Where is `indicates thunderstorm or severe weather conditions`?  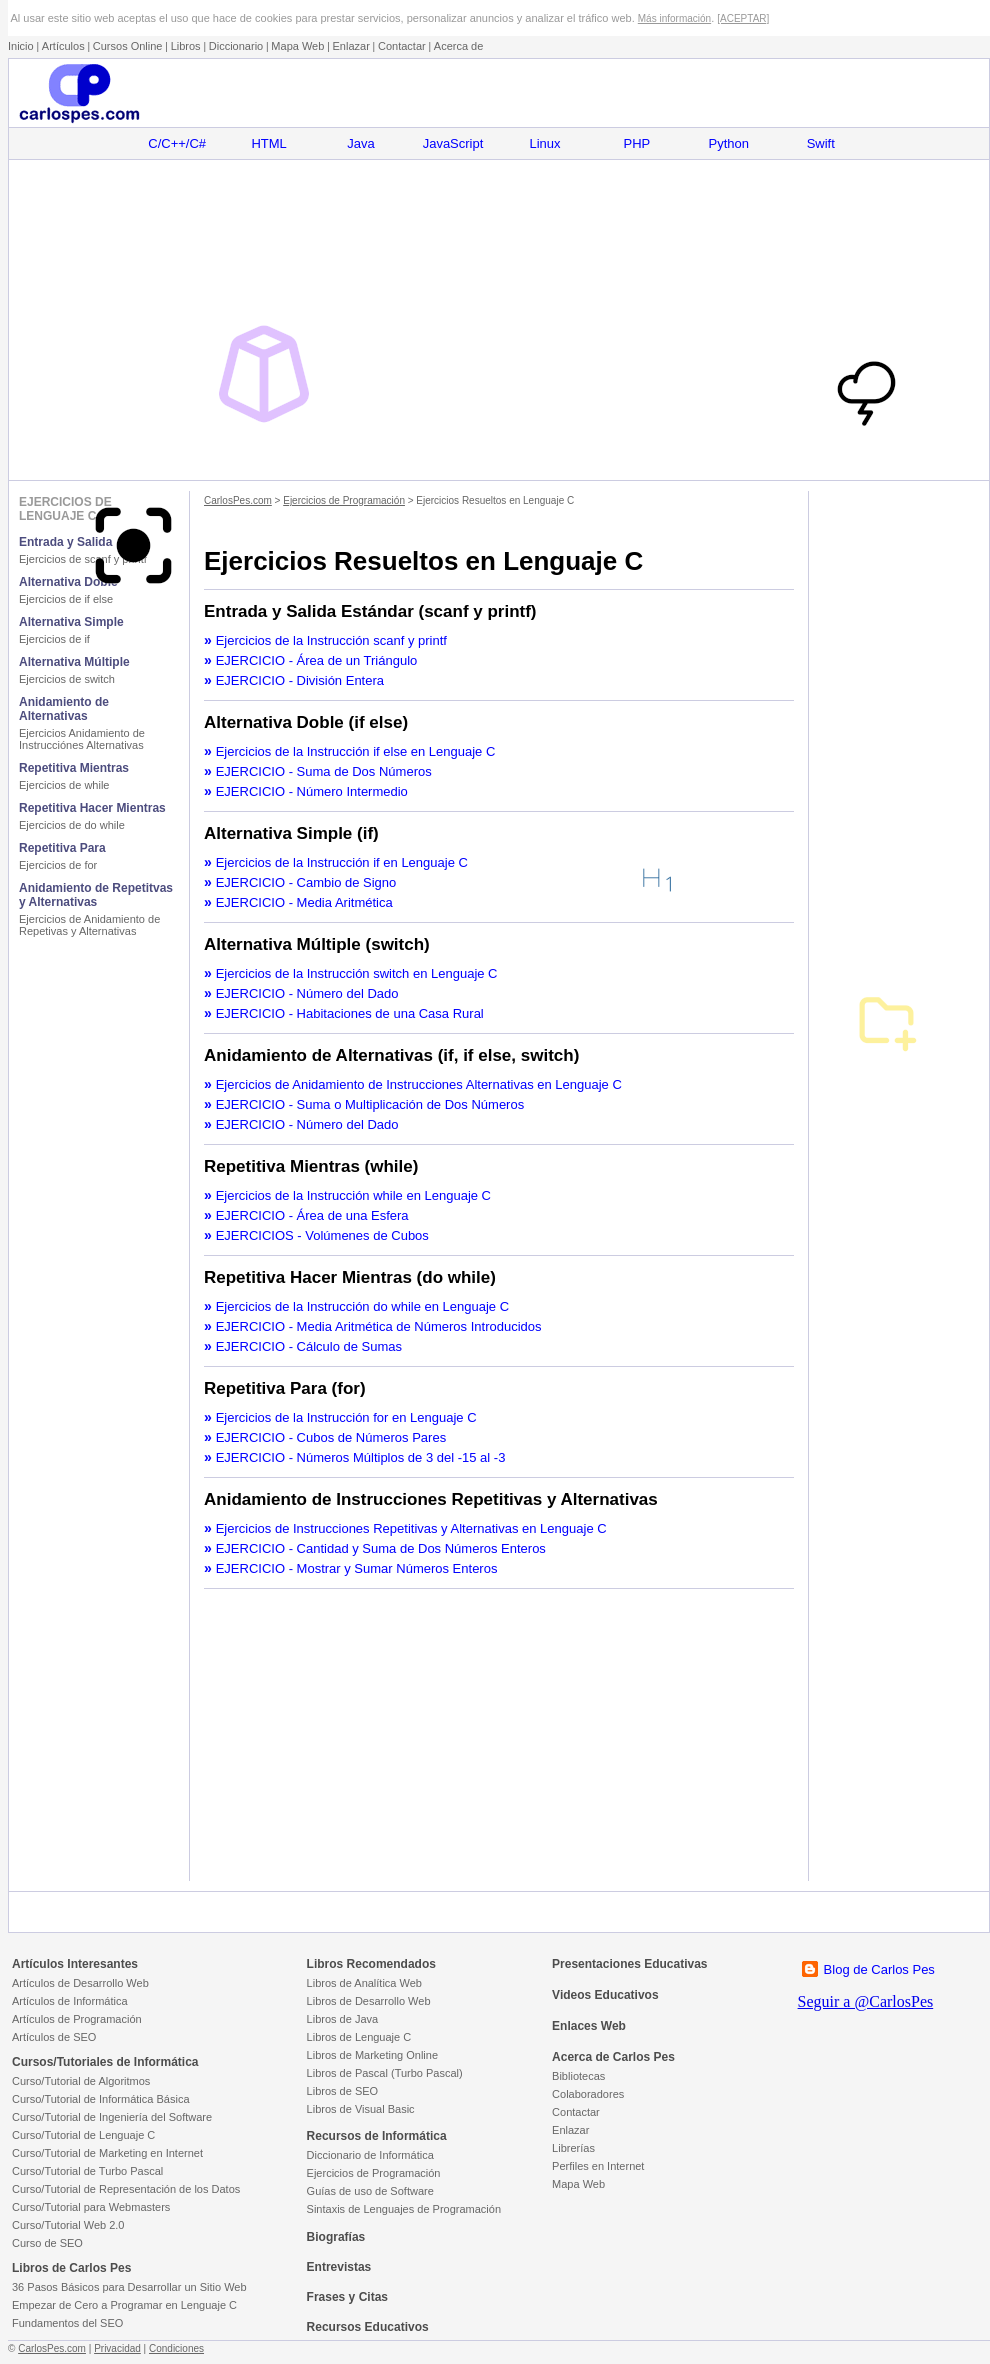 indicates thunderstorm or severe weather conditions is located at coordinates (866, 392).